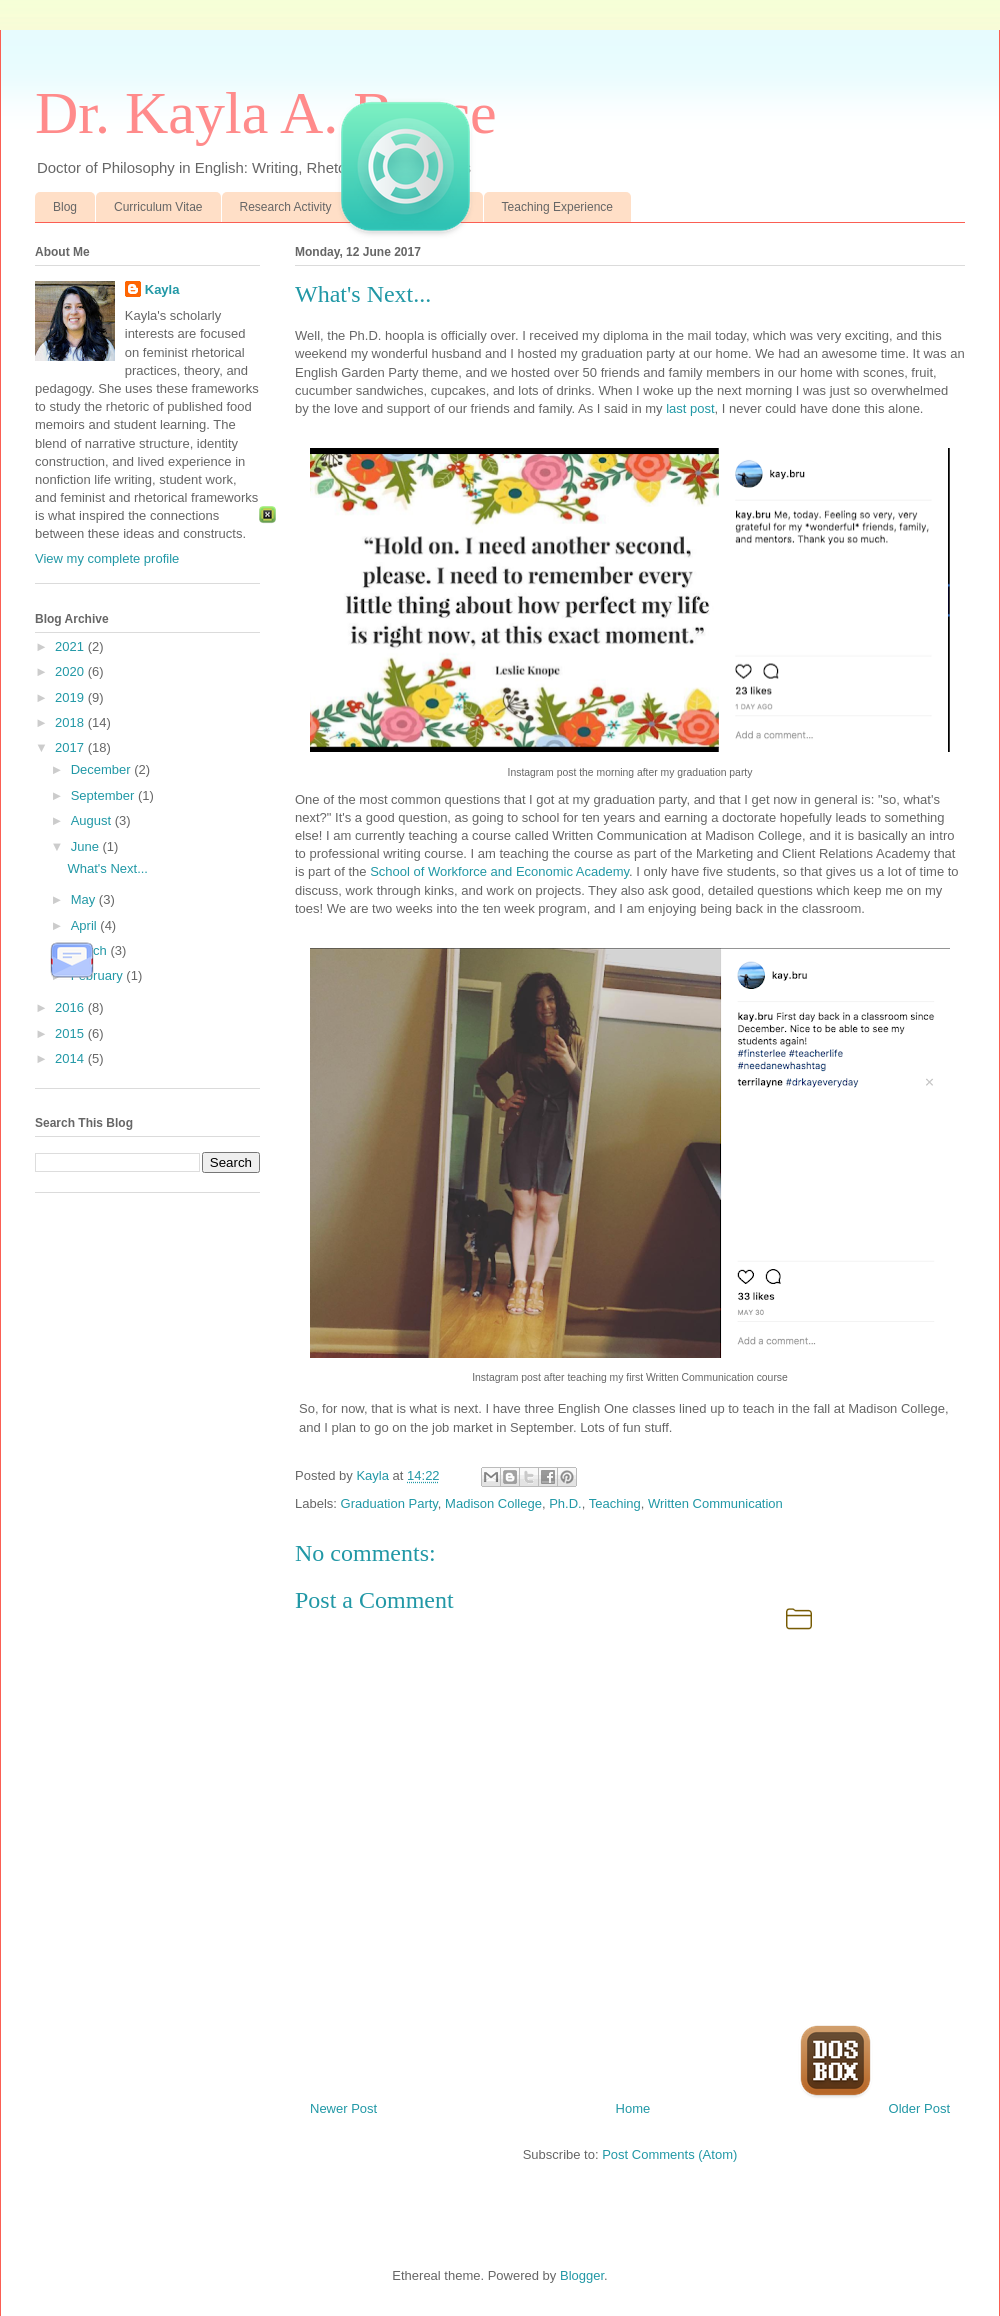  Describe the element at coordinates (799, 1618) in the screenshot. I see `access file and folder preferences` at that location.